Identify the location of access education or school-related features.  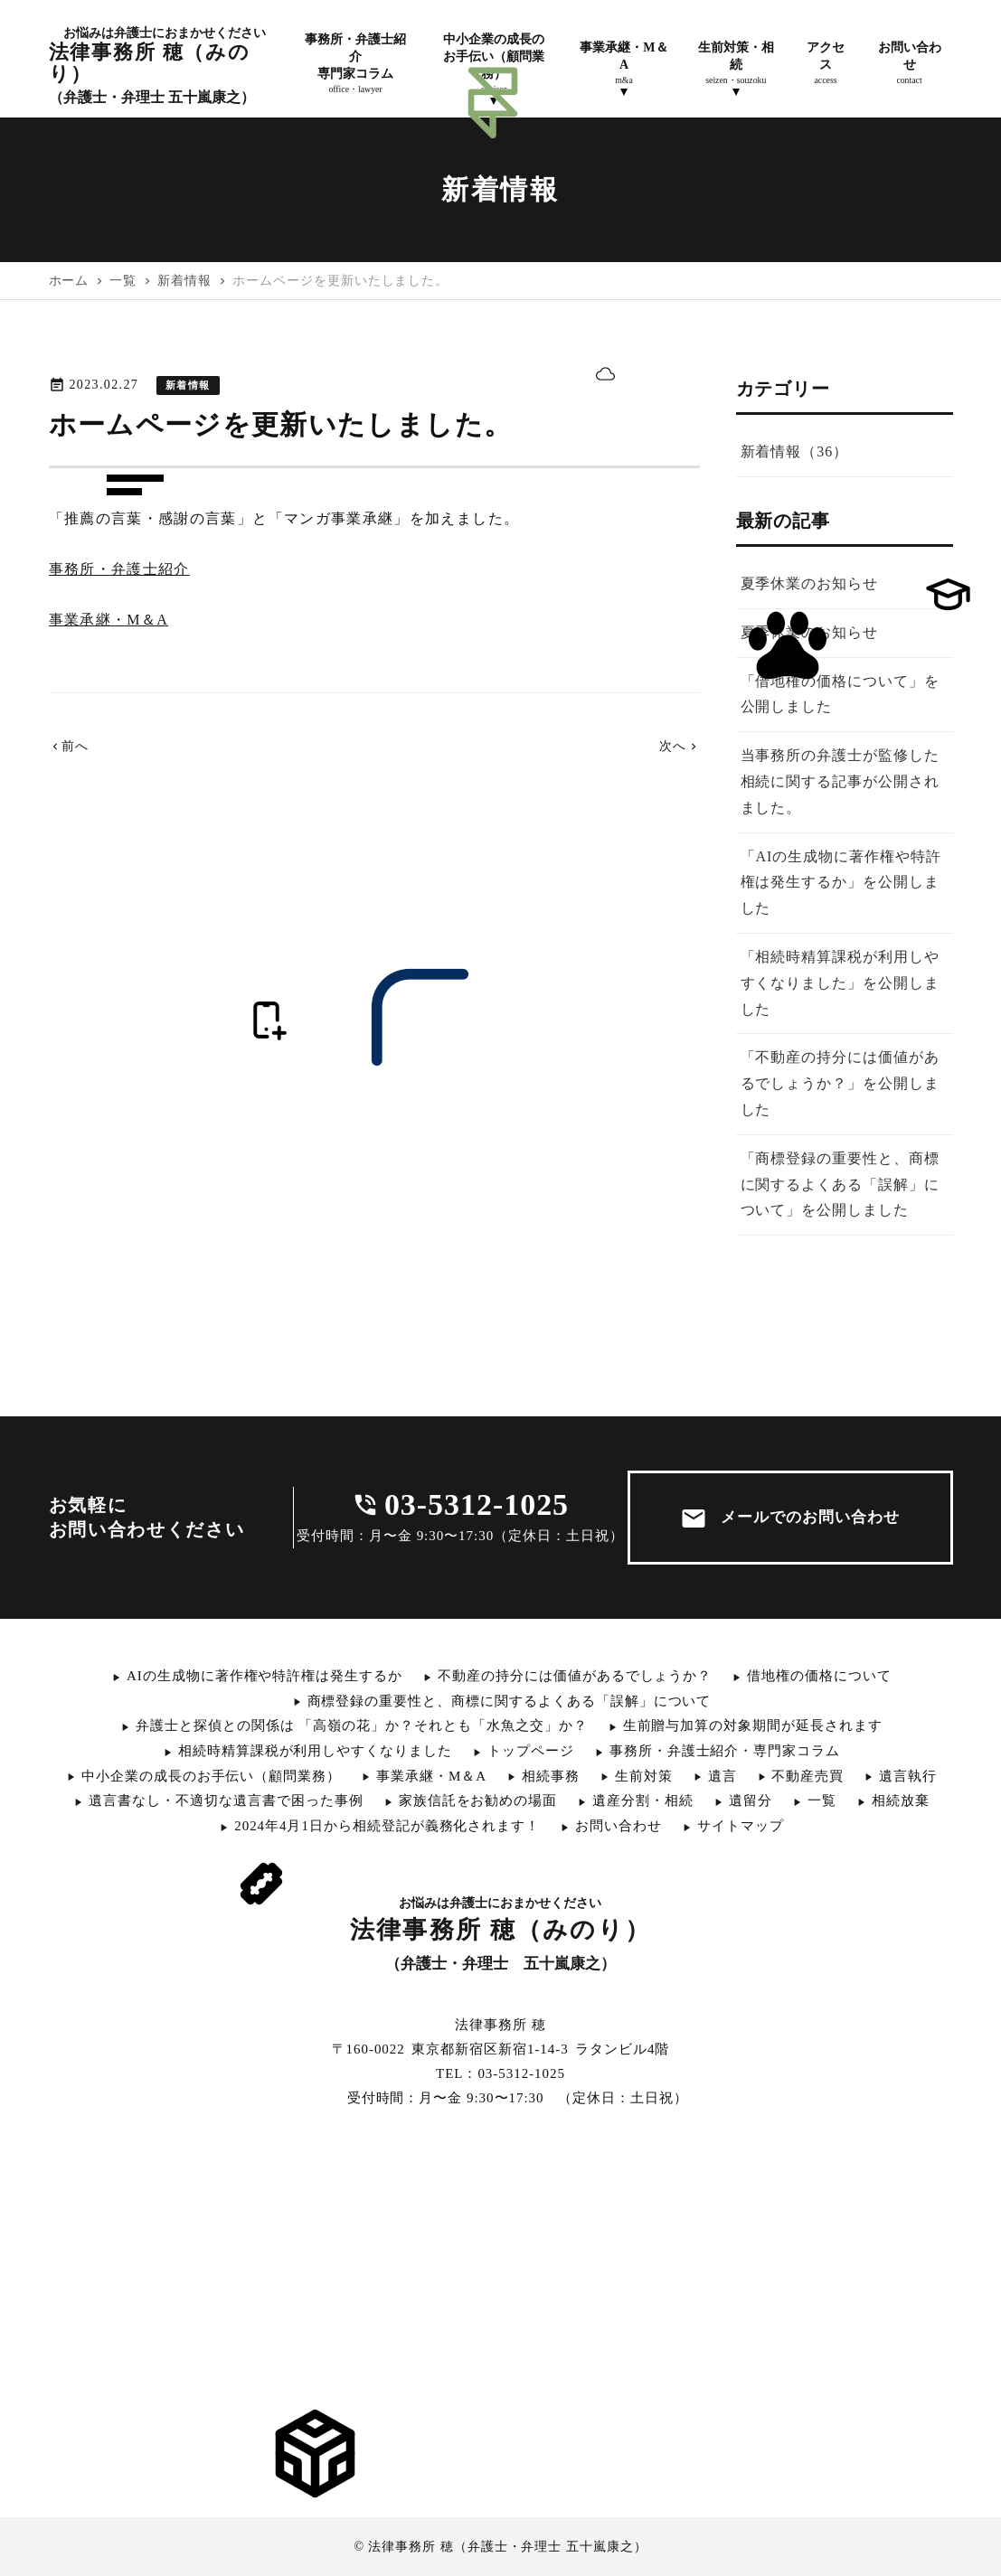
(948, 594).